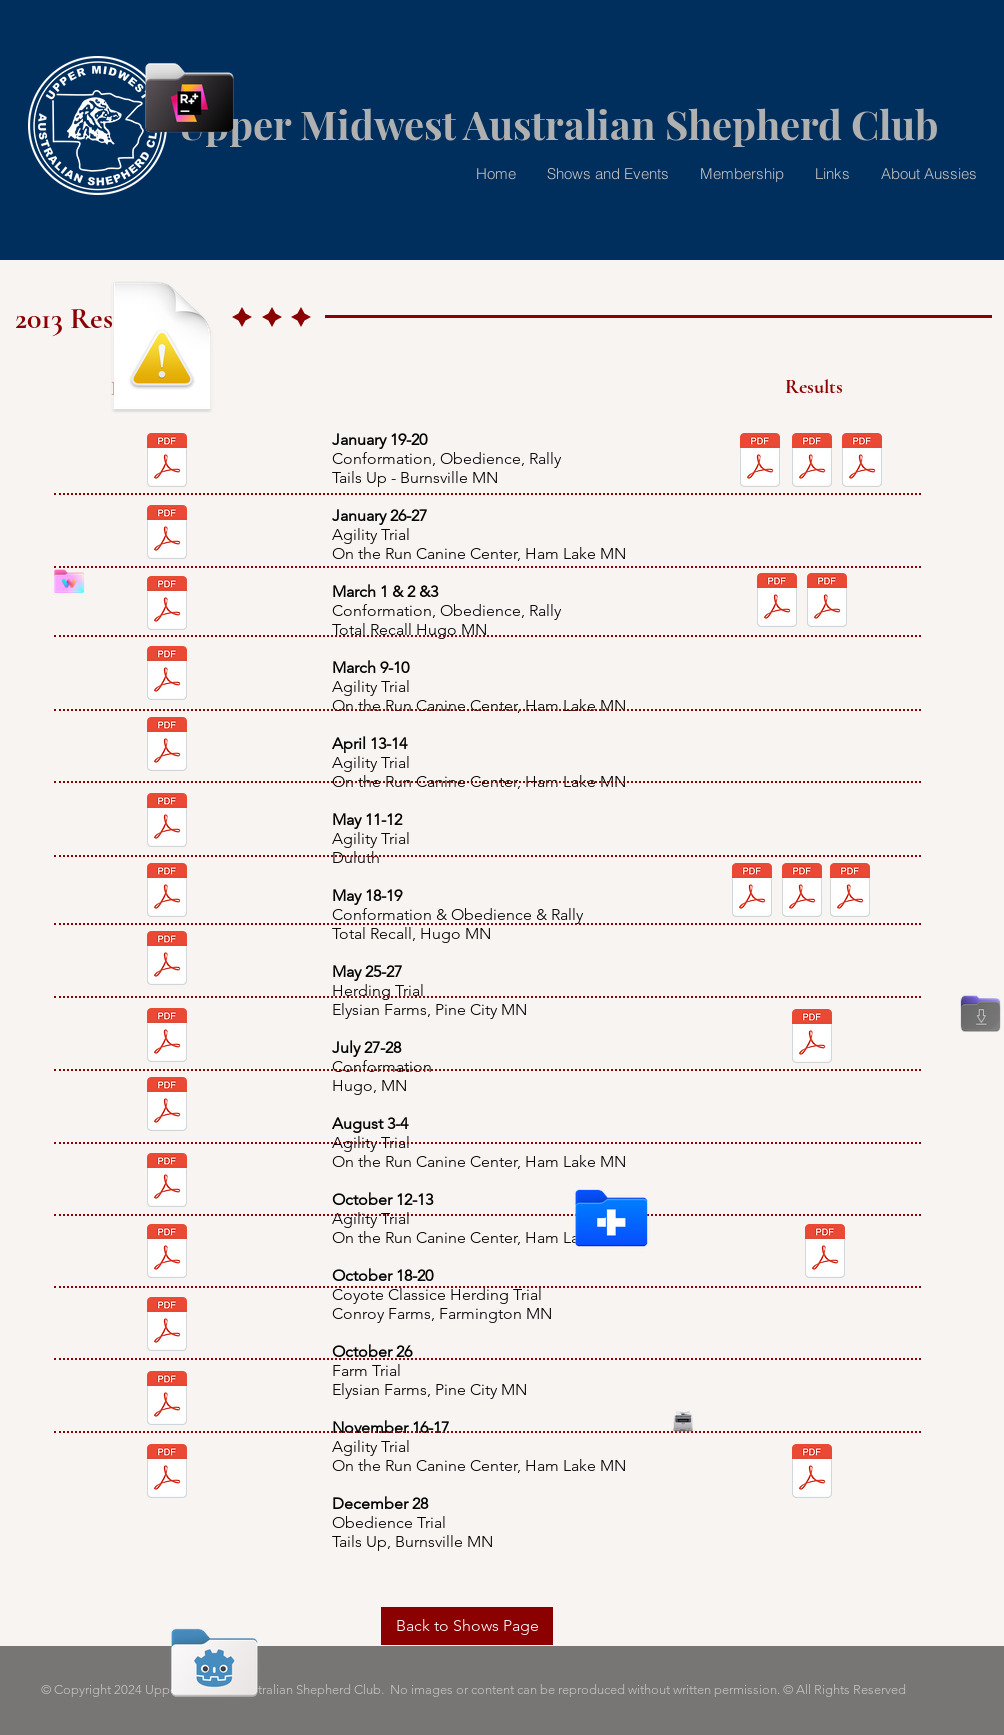 This screenshot has height=1735, width=1004. What do you see at coordinates (69, 582) in the screenshot?
I see `open wondershare creative center folder` at bounding box center [69, 582].